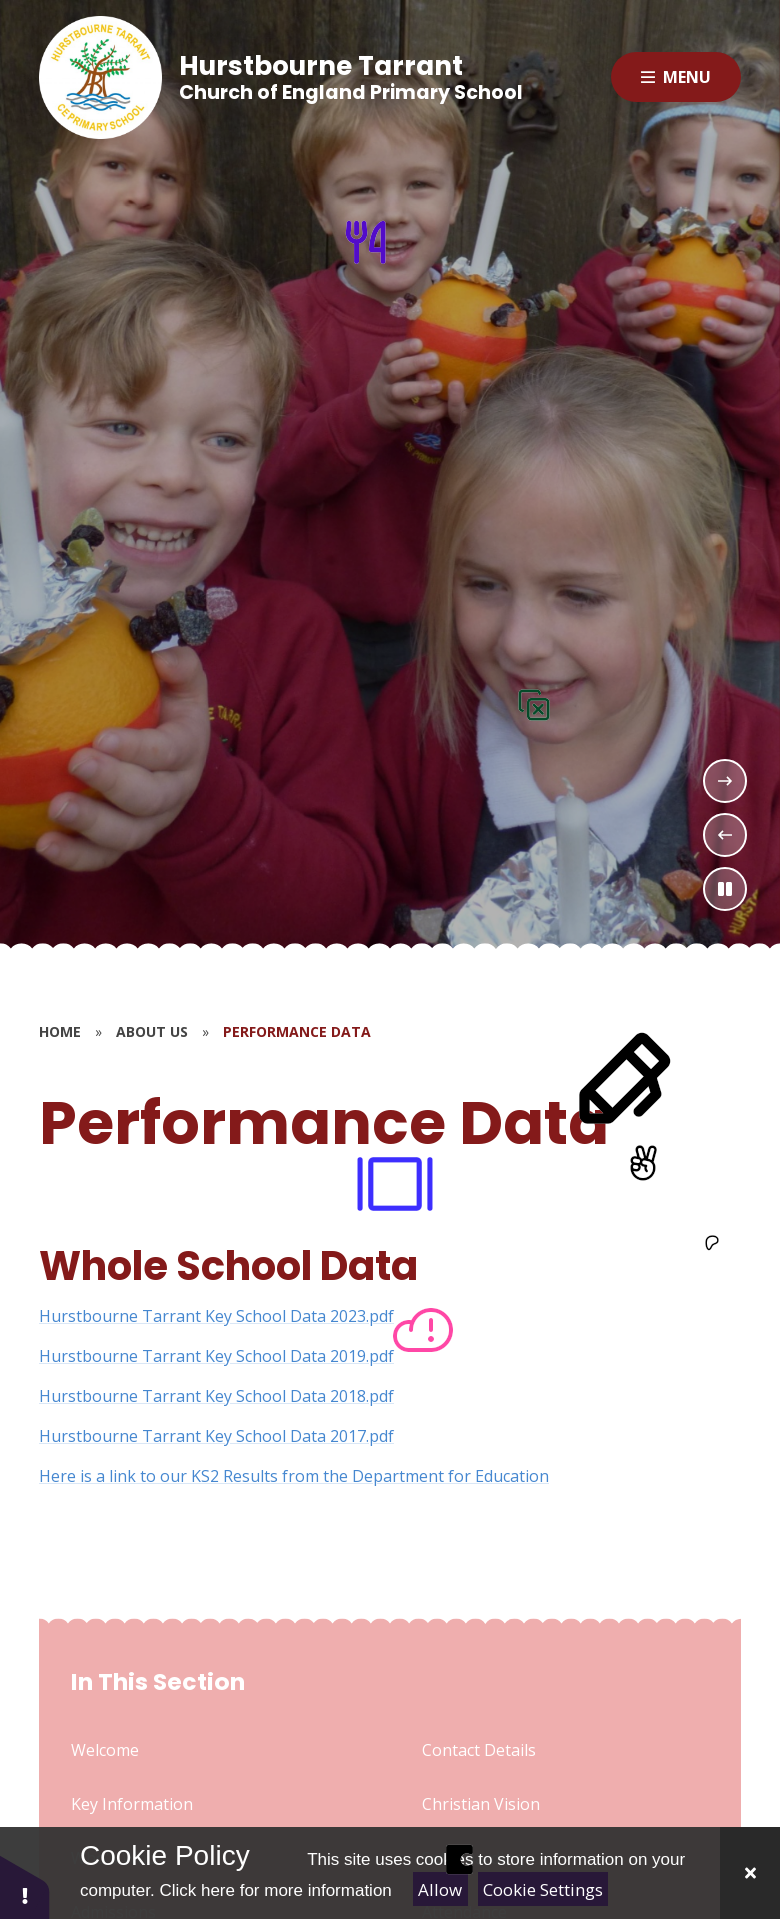  Describe the element at coordinates (623, 1080) in the screenshot. I see `edit or modify content` at that location.